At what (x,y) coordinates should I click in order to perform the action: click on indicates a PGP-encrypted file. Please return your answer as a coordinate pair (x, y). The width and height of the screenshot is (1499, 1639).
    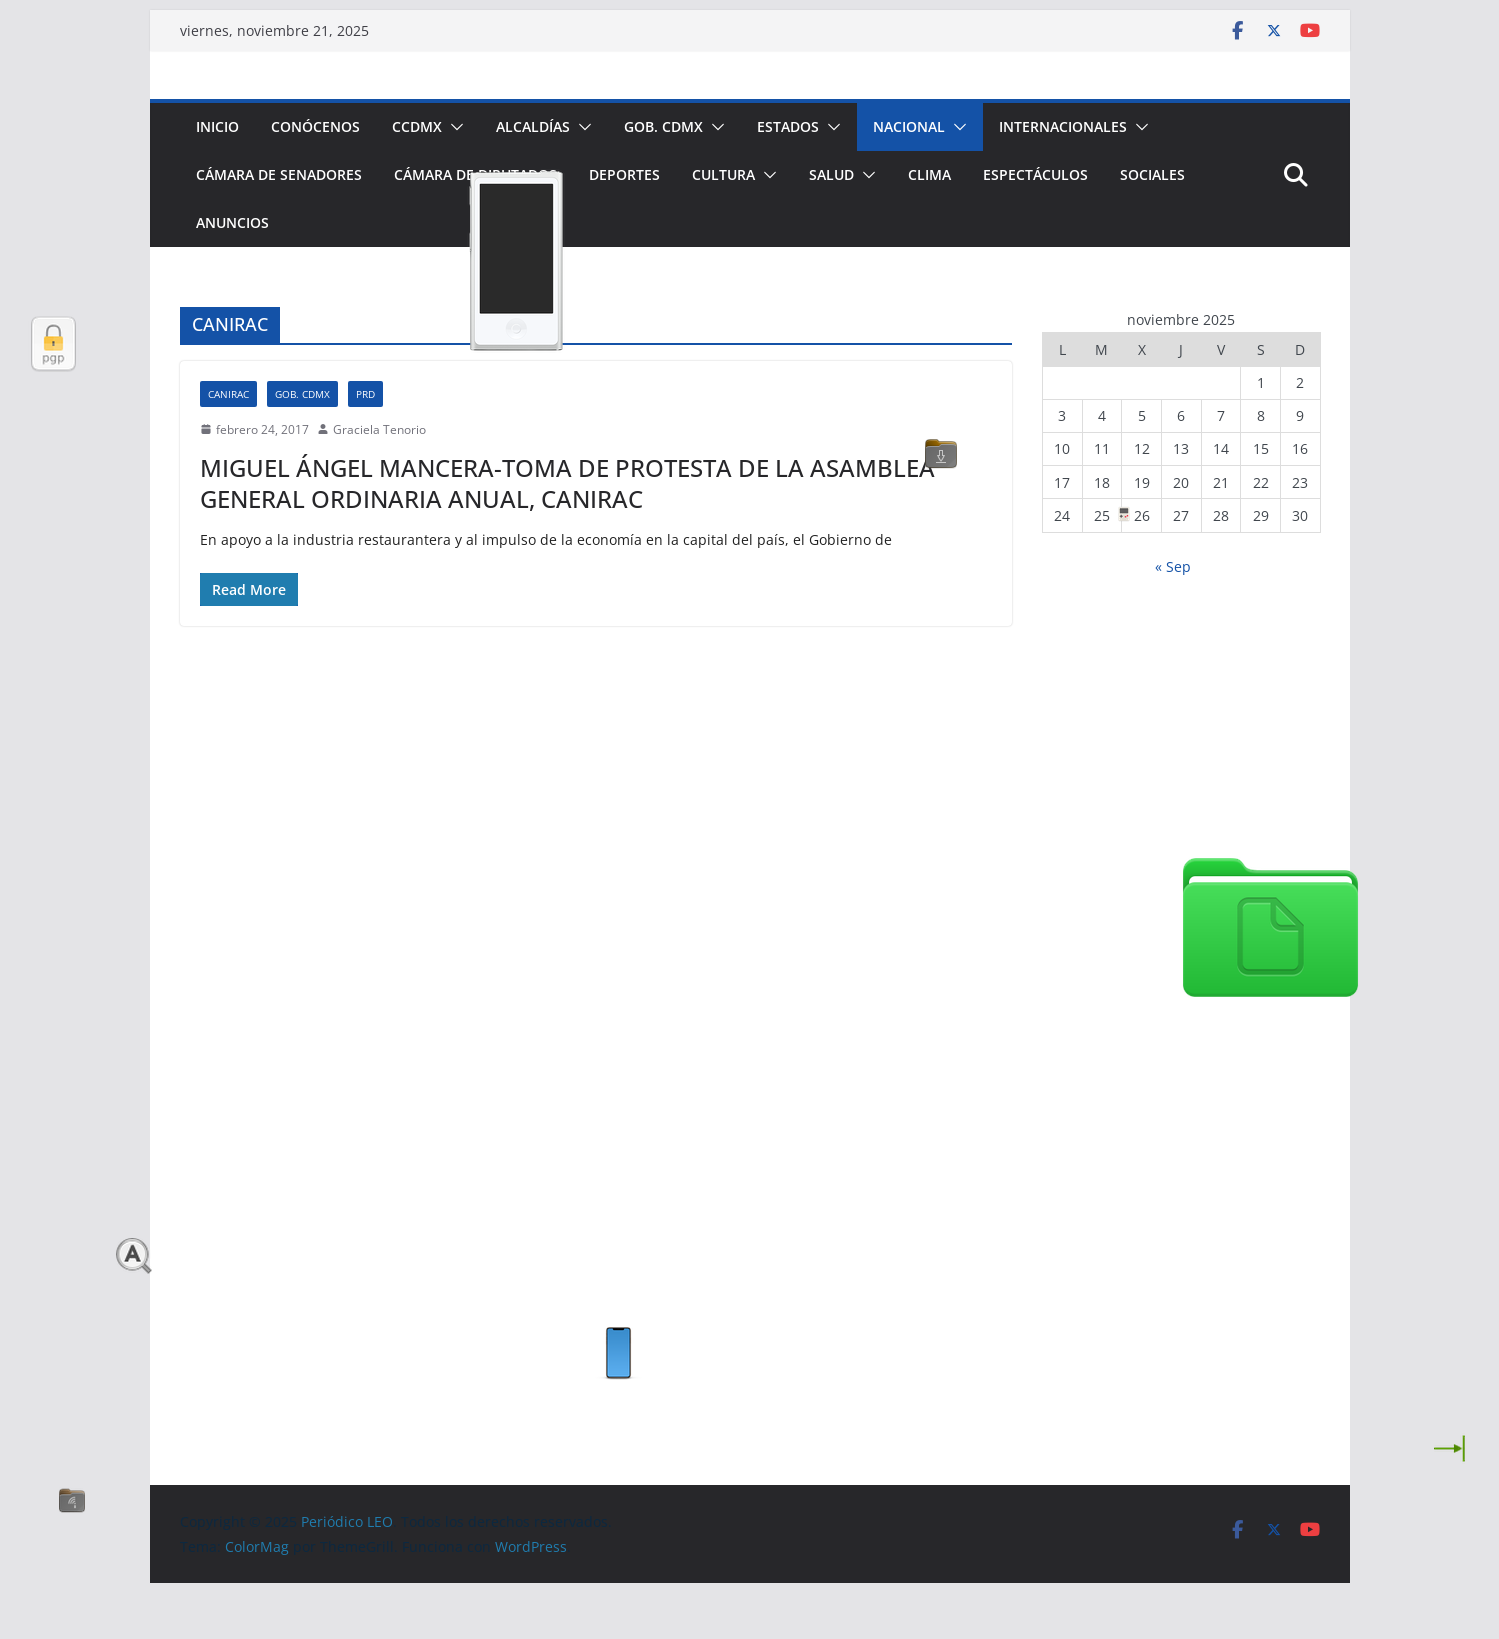
    Looking at the image, I should click on (53, 343).